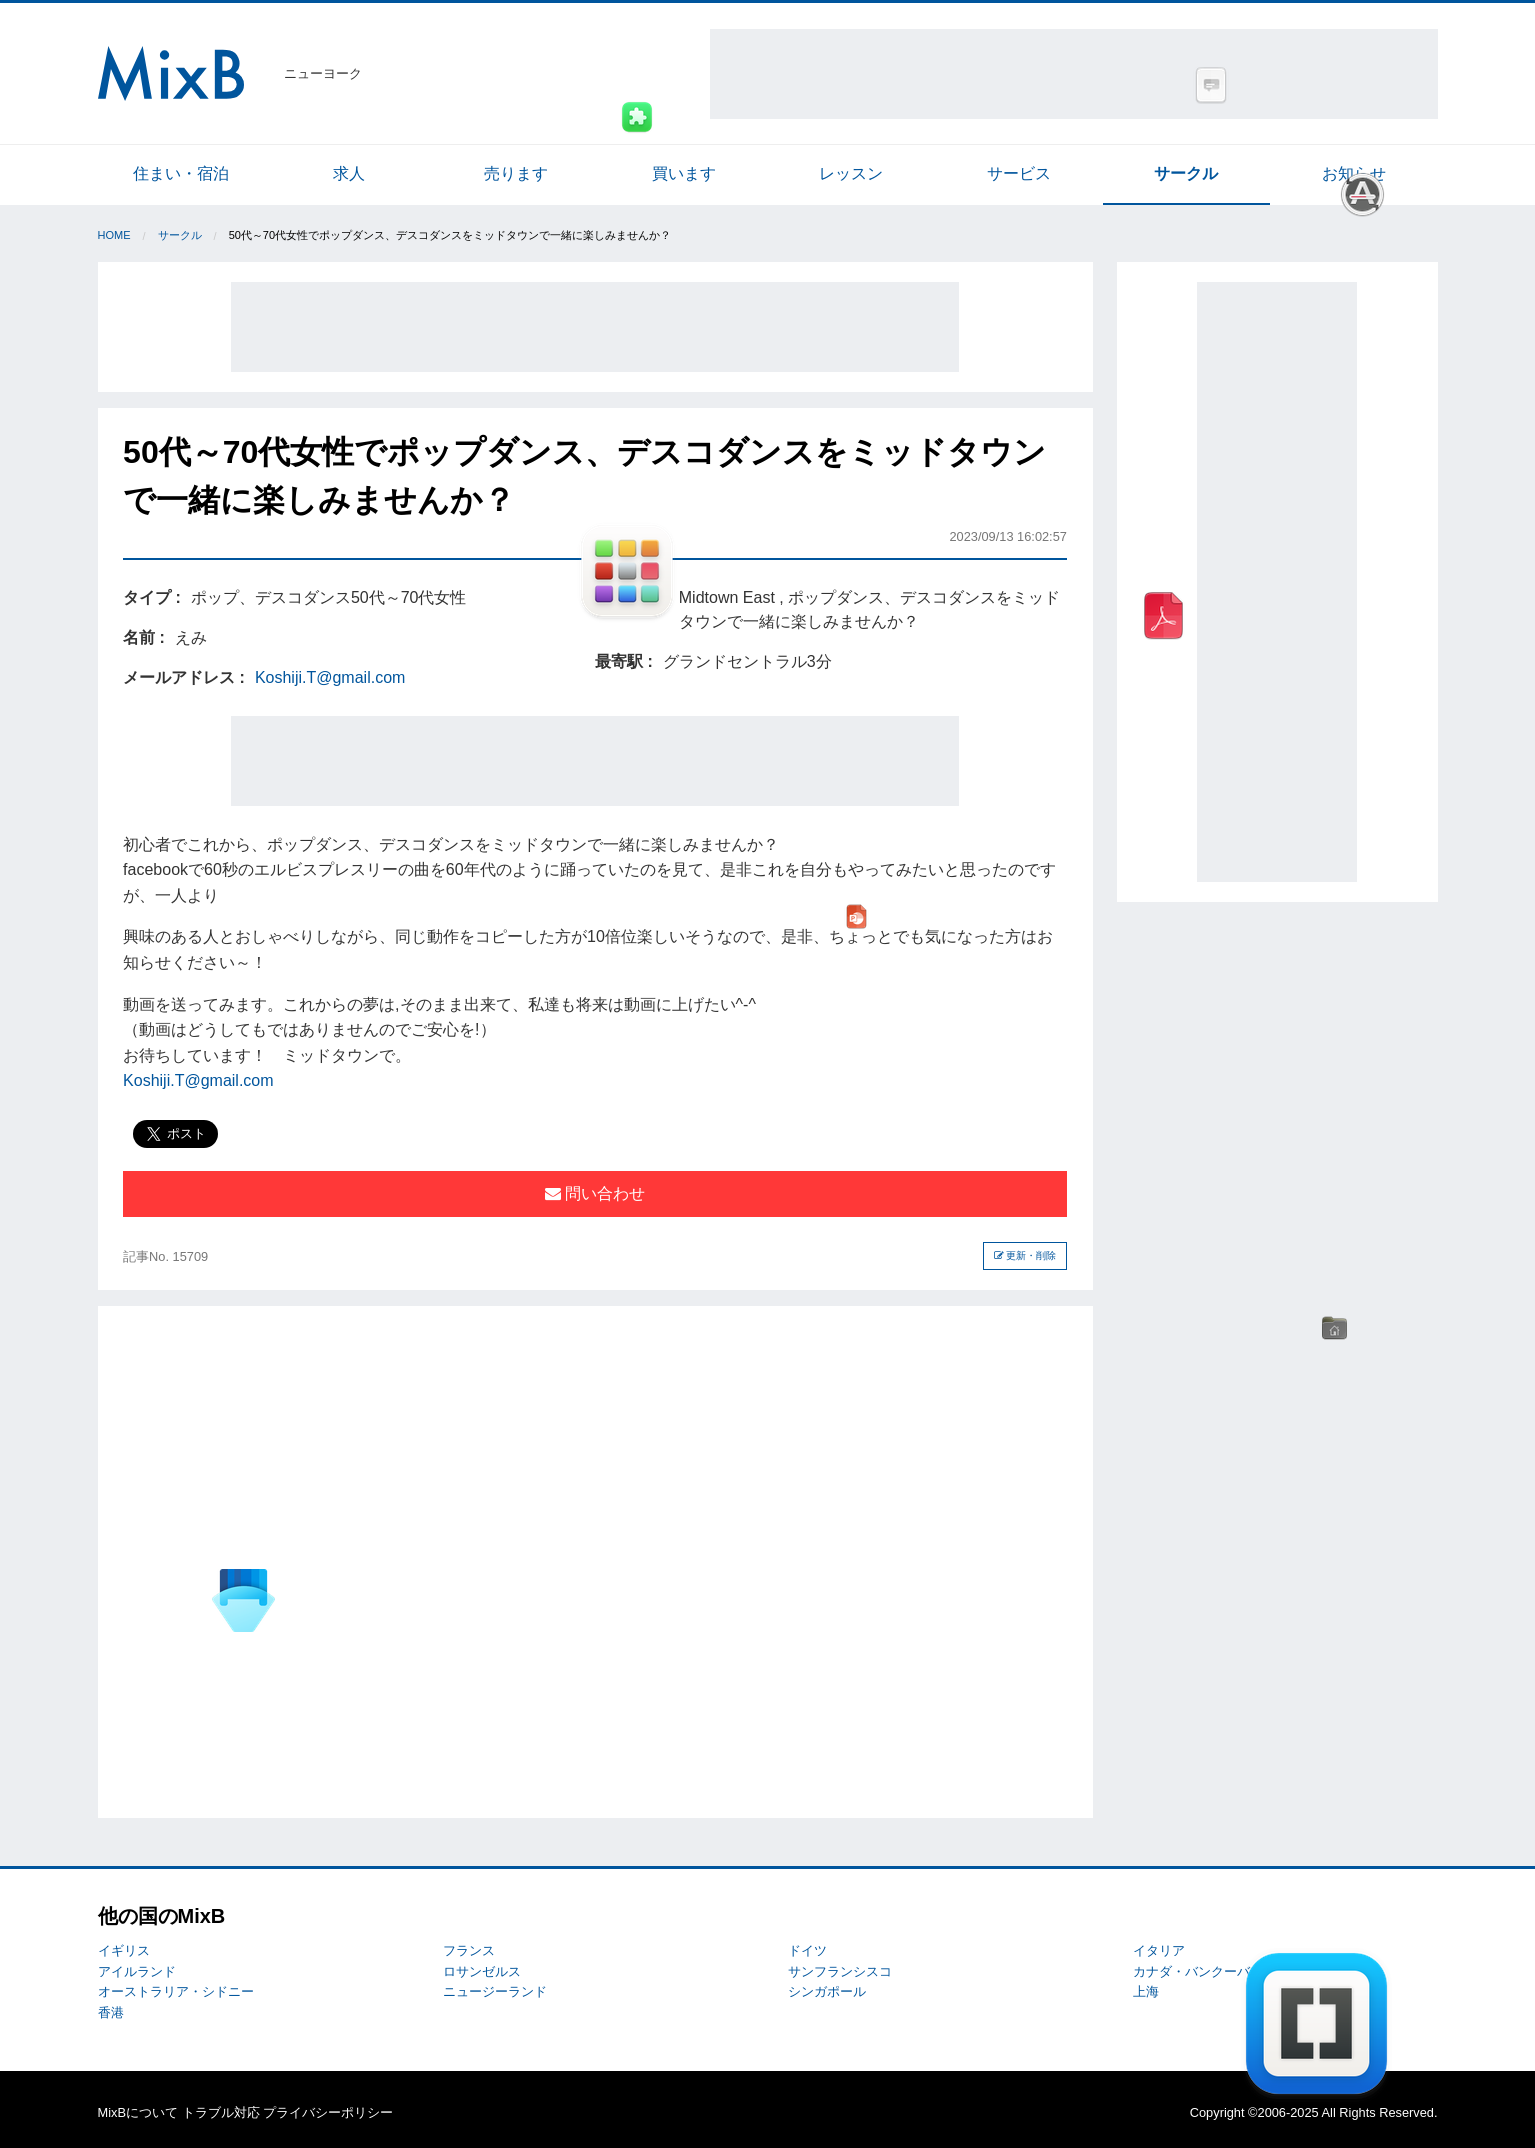  Describe the element at coordinates (627, 571) in the screenshot. I see `open the app grid or launcher` at that location.